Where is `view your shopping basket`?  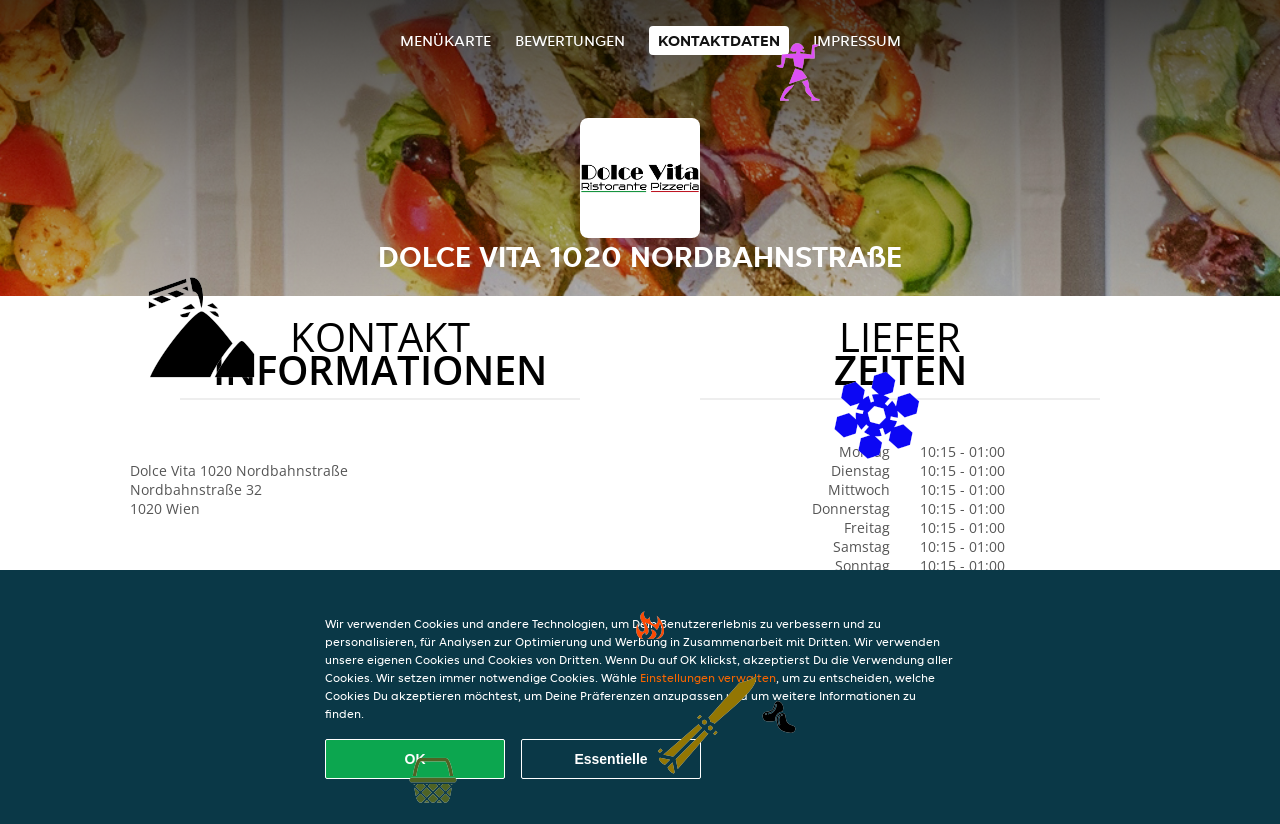
view your shopping basket is located at coordinates (433, 780).